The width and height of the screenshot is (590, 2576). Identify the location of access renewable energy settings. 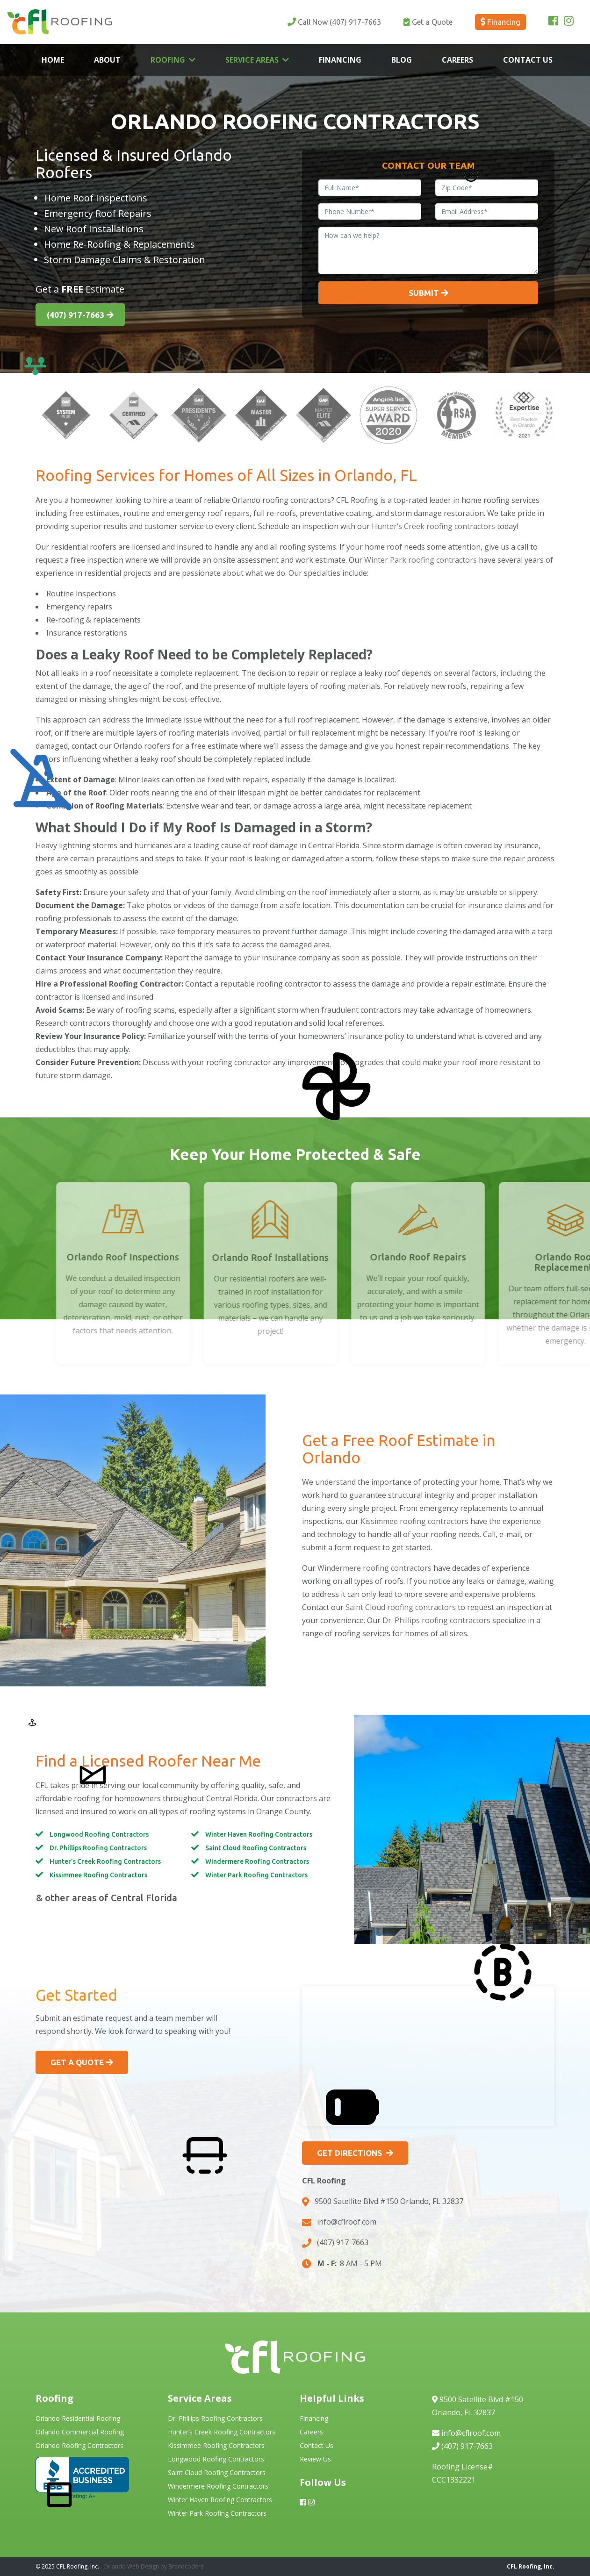
(336, 1086).